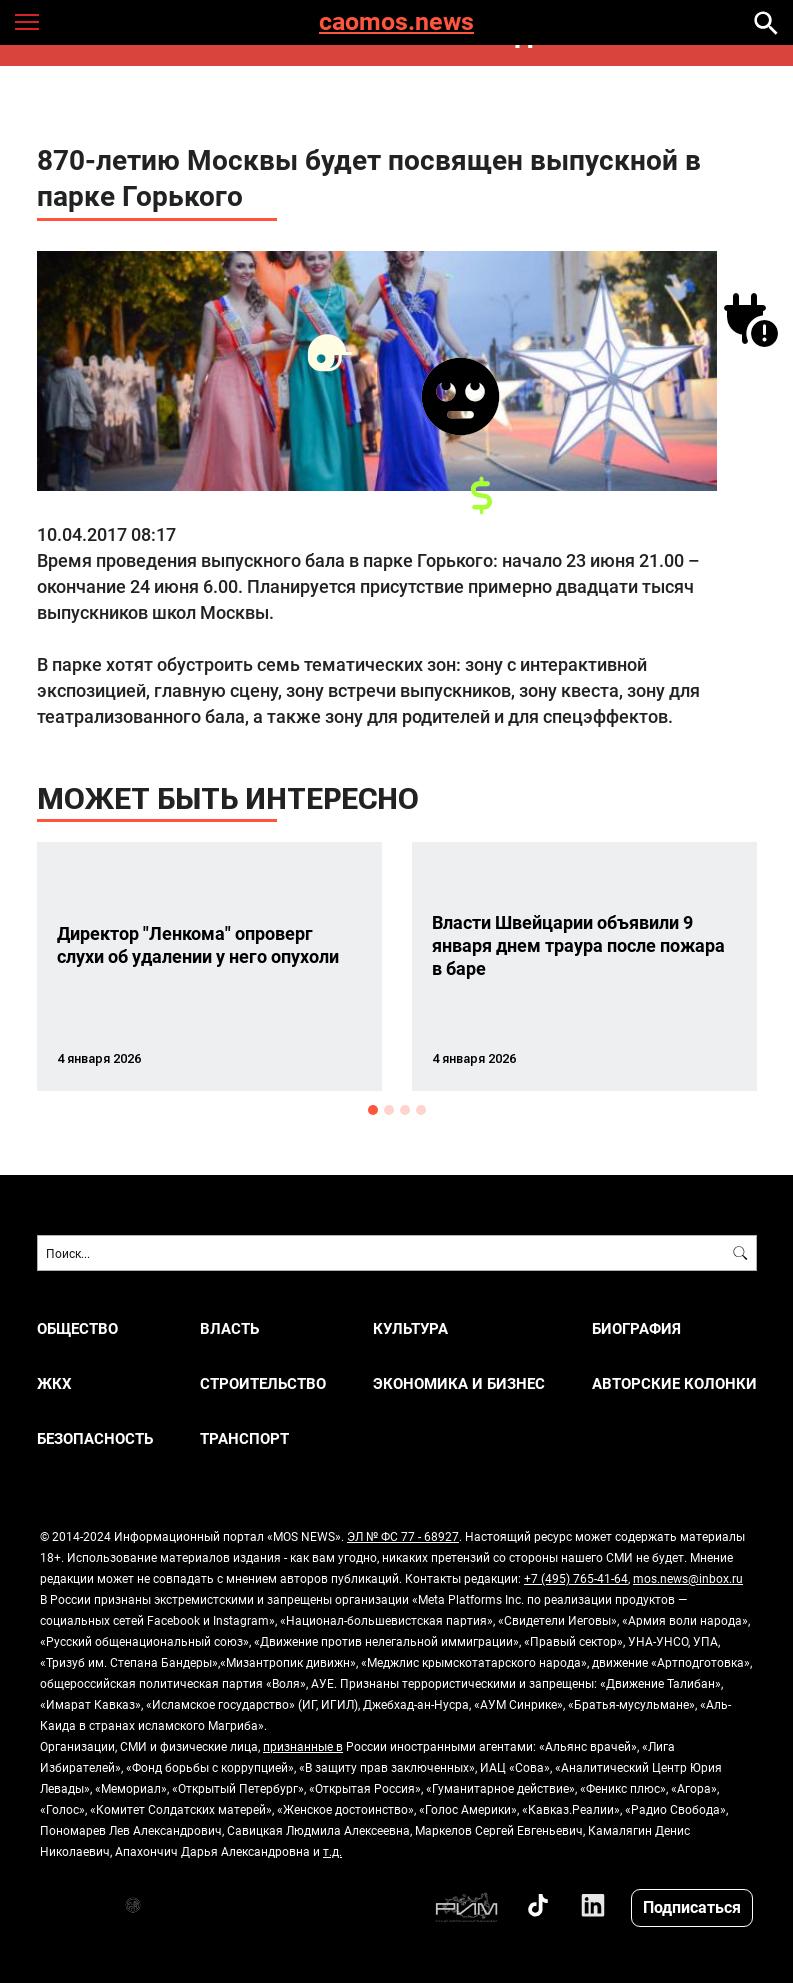  What do you see at coordinates (328, 353) in the screenshot?
I see `view baseball or sports equipment` at bounding box center [328, 353].